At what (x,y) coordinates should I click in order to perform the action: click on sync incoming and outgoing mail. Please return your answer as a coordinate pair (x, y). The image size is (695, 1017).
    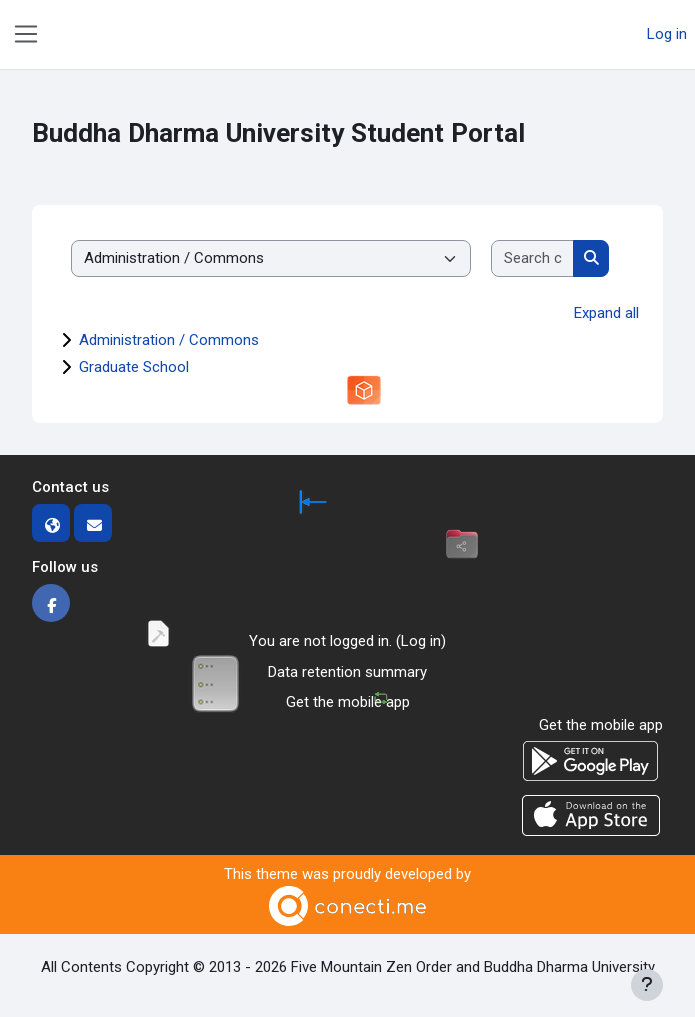
    Looking at the image, I should click on (381, 698).